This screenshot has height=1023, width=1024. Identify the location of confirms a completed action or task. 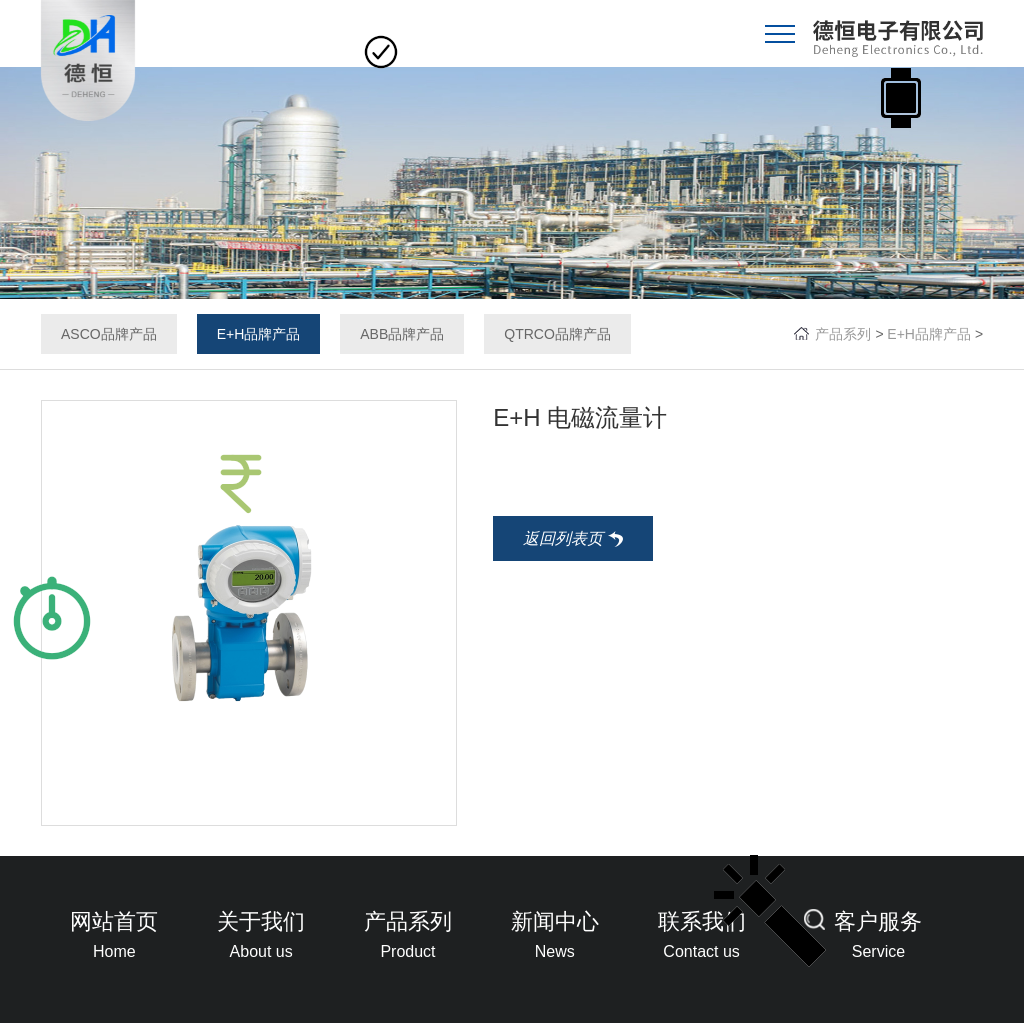
(381, 52).